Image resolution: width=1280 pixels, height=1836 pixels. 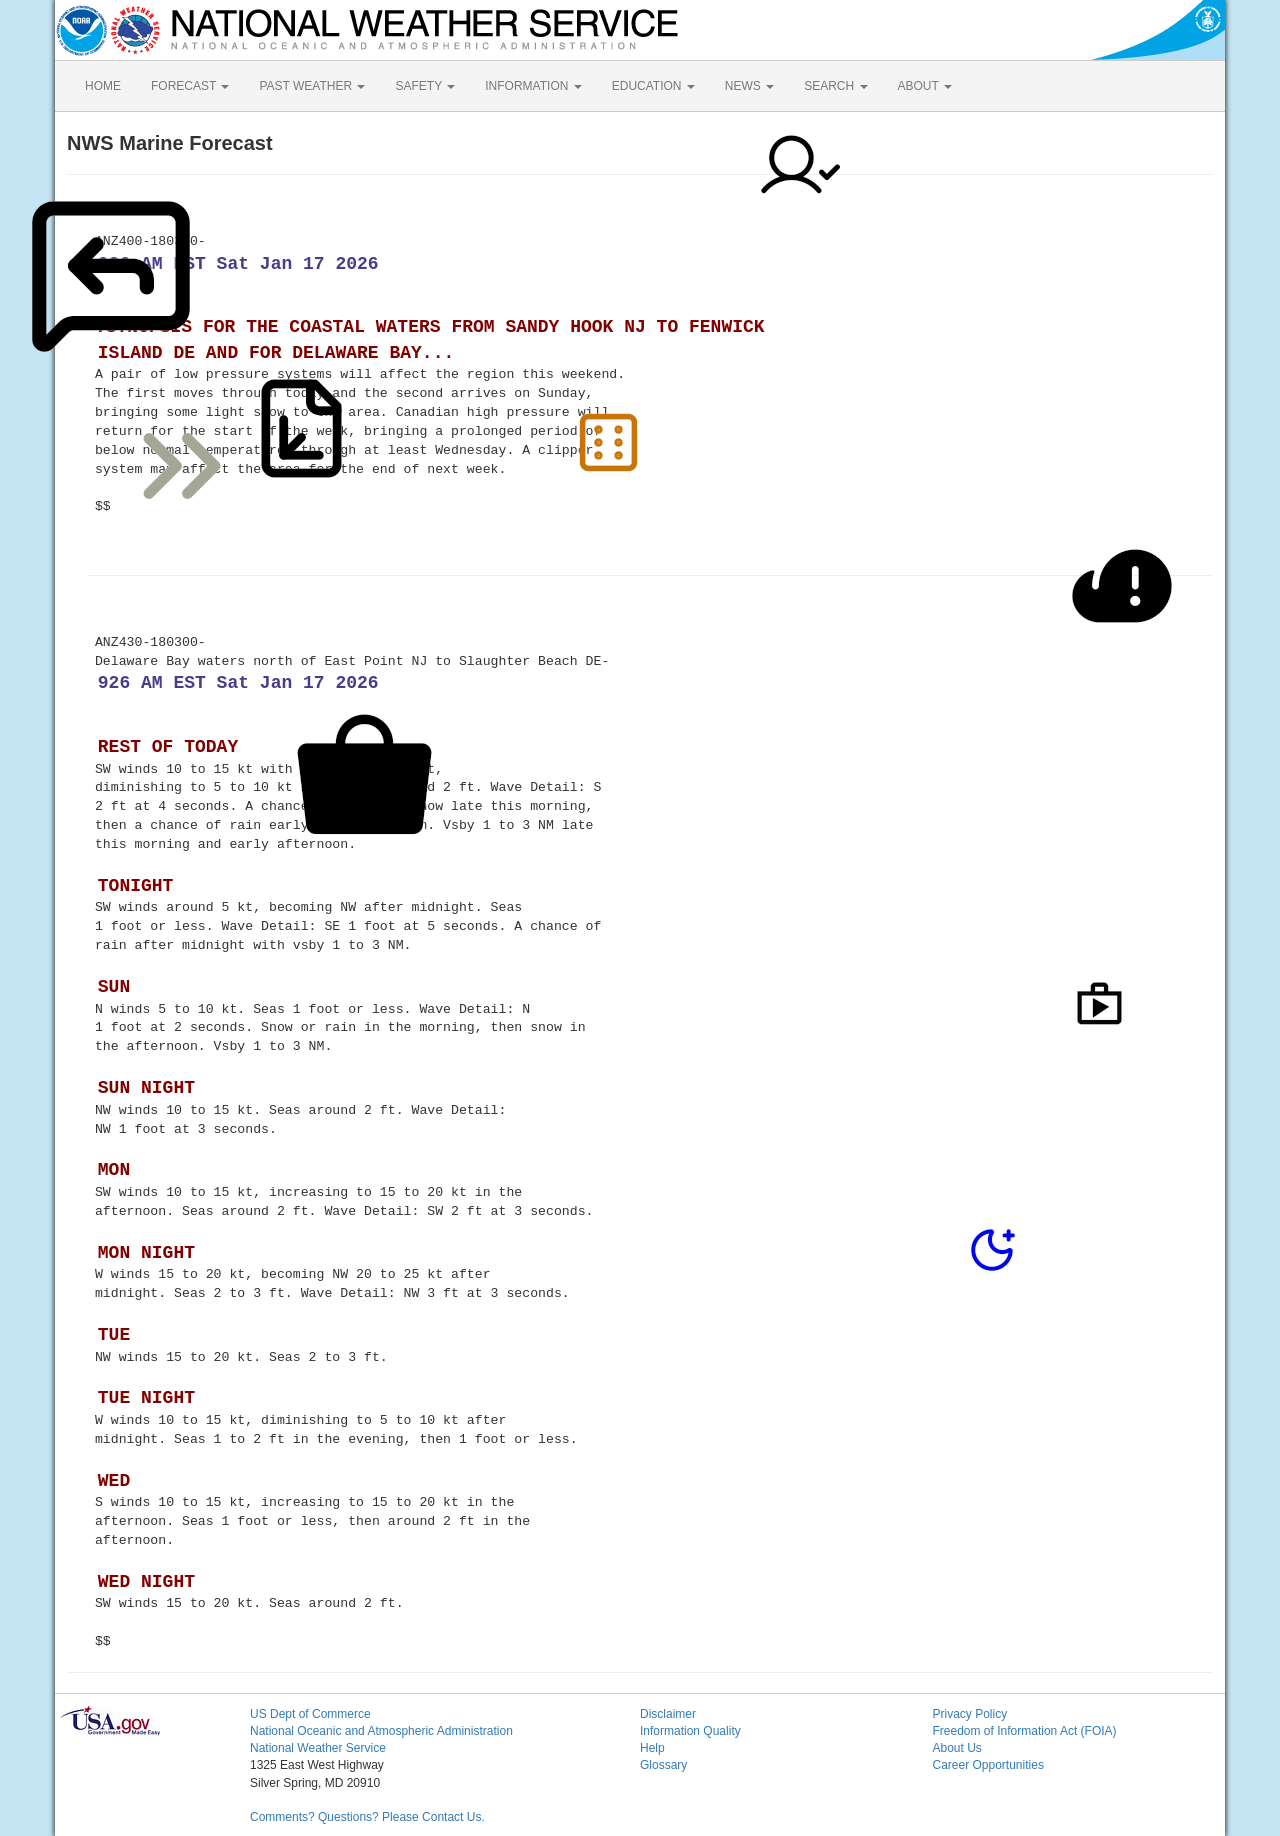 What do you see at coordinates (1122, 586) in the screenshot?
I see `cloud storage warning or issue detected` at bounding box center [1122, 586].